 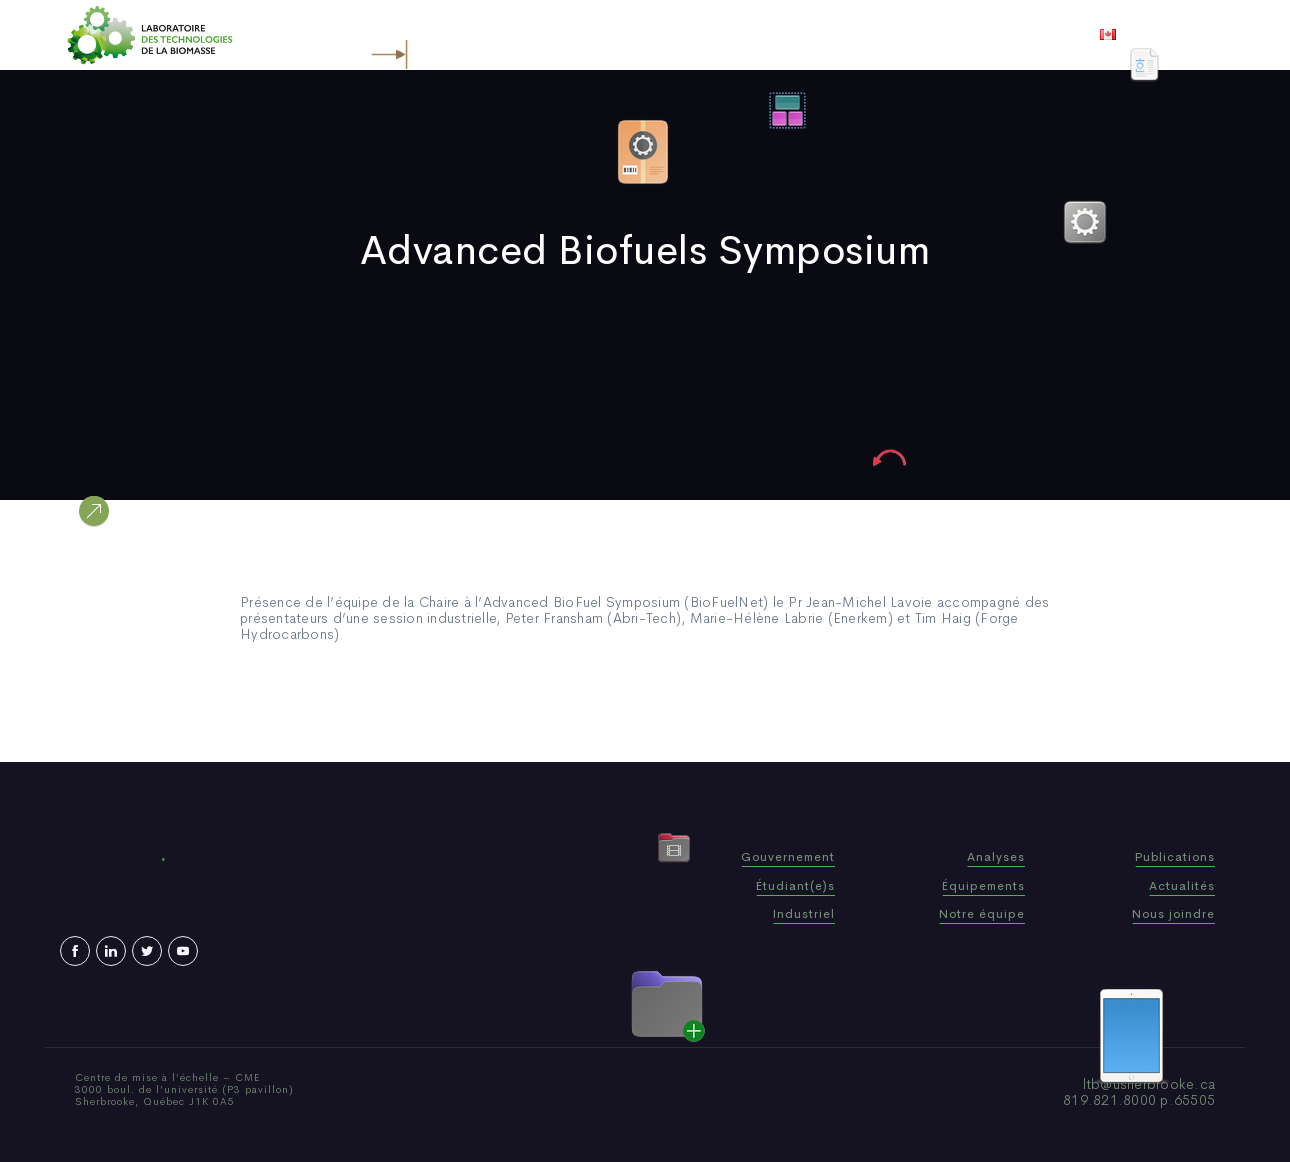 What do you see at coordinates (94, 511) in the screenshot?
I see `indicates a symbolic link or shortcut to another file` at bounding box center [94, 511].